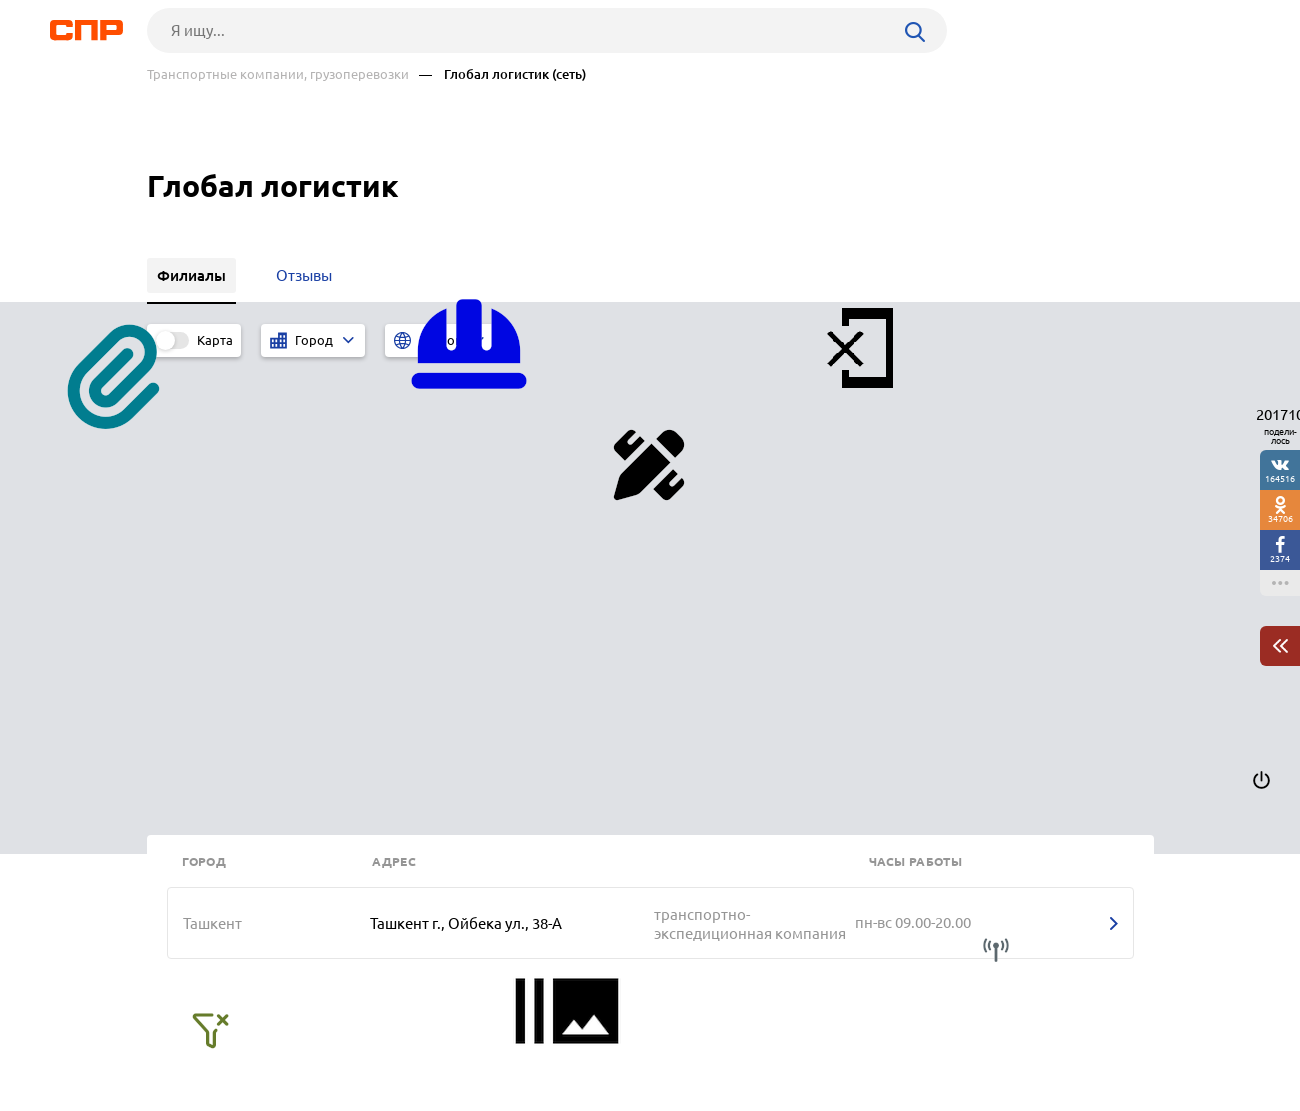  What do you see at coordinates (567, 1011) in the screenshot?
I see `enable burst mode for rapid photo capture` at bounding box center [567, 1011].